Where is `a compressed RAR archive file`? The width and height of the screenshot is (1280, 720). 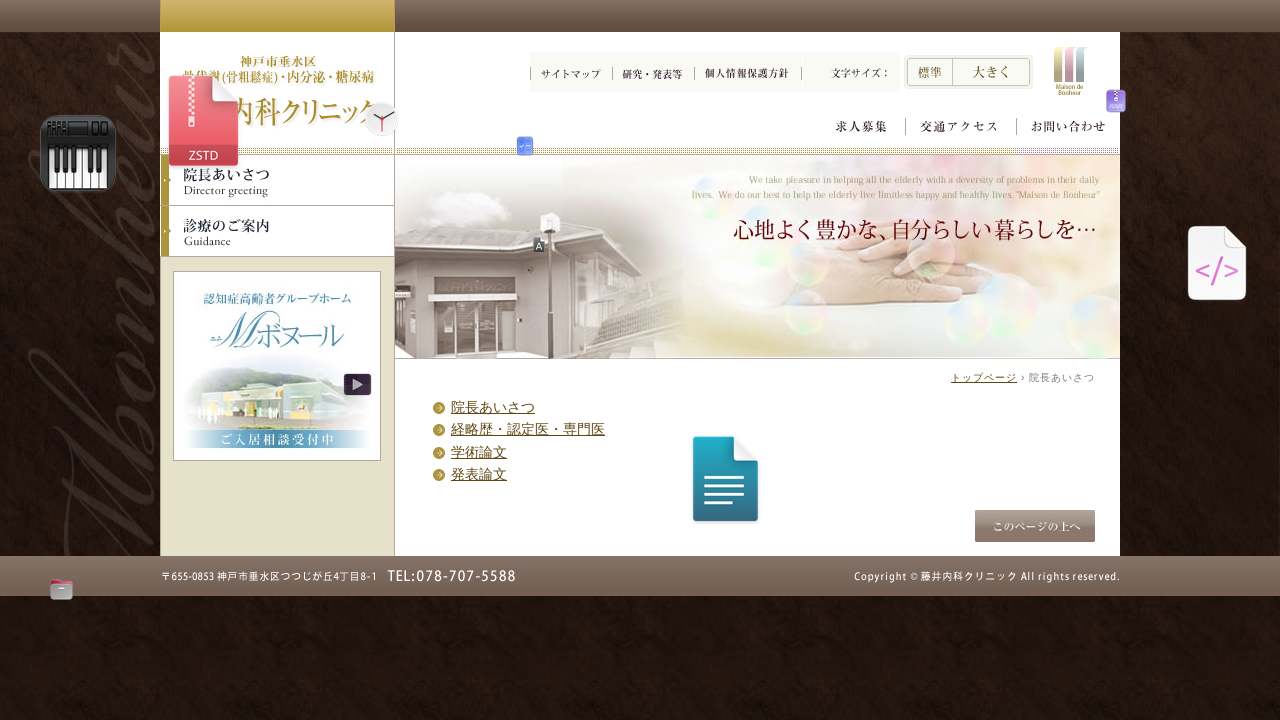 a compressed RAR archive file is located at coordinates (1116, 101).